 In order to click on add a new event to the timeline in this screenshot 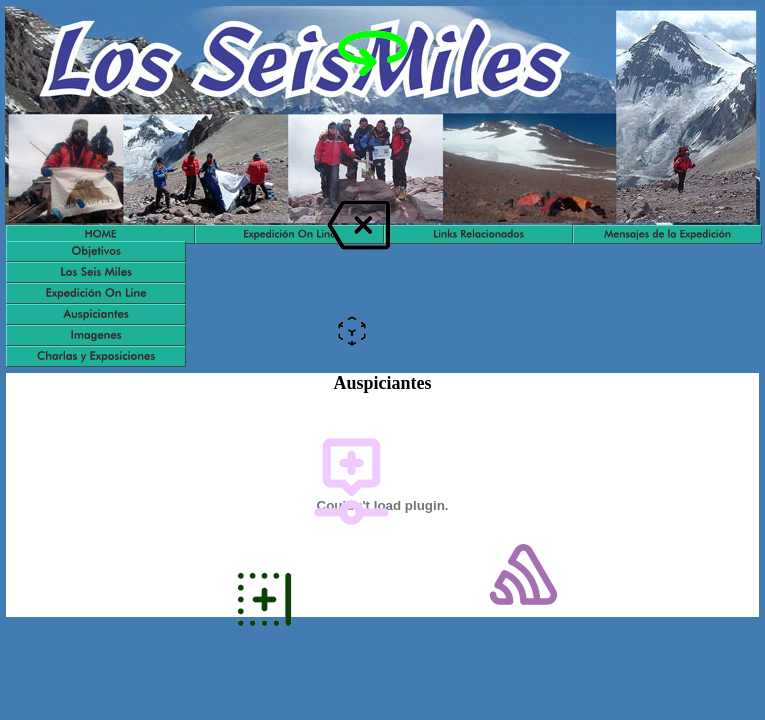, I will do `click(351, 479)`.